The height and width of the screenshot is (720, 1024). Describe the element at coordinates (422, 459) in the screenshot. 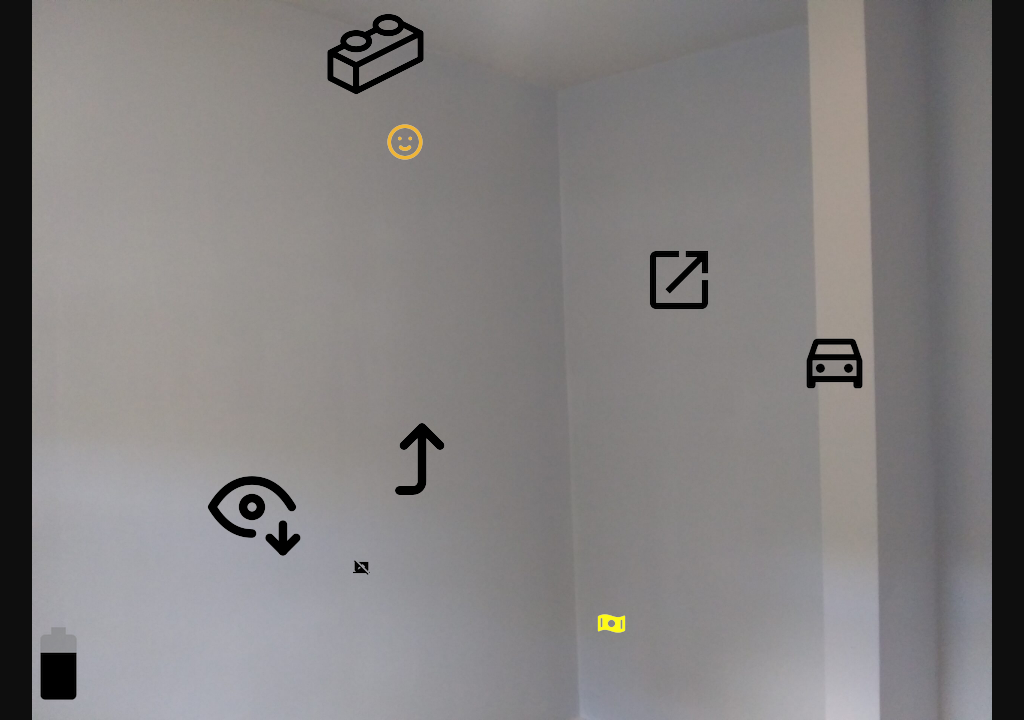

I see `reply to a message or comment` at that location.